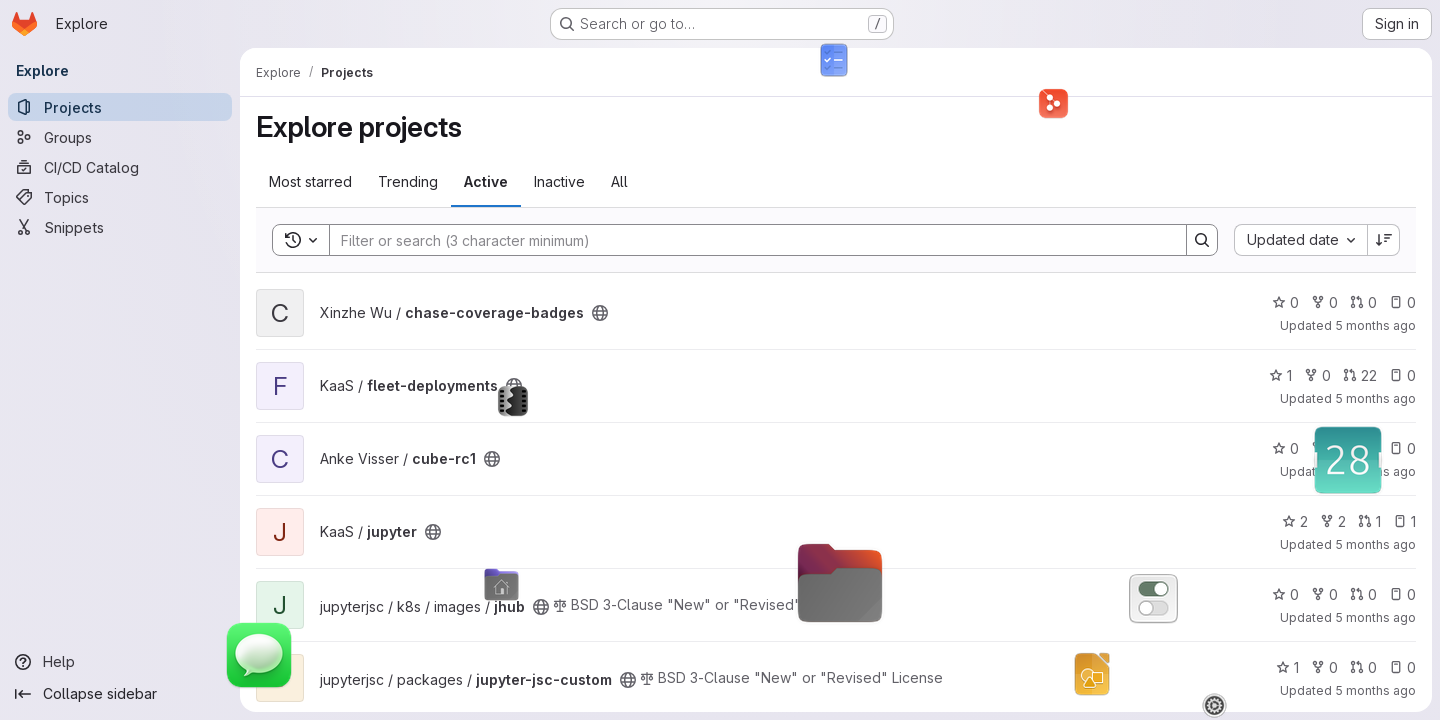 The height and width of the screenshot is (720, 1440). What do you see at coordinates (1348, 460) in the screenshot?
I see `open the calendar app` at bounding box center [1348, 460].